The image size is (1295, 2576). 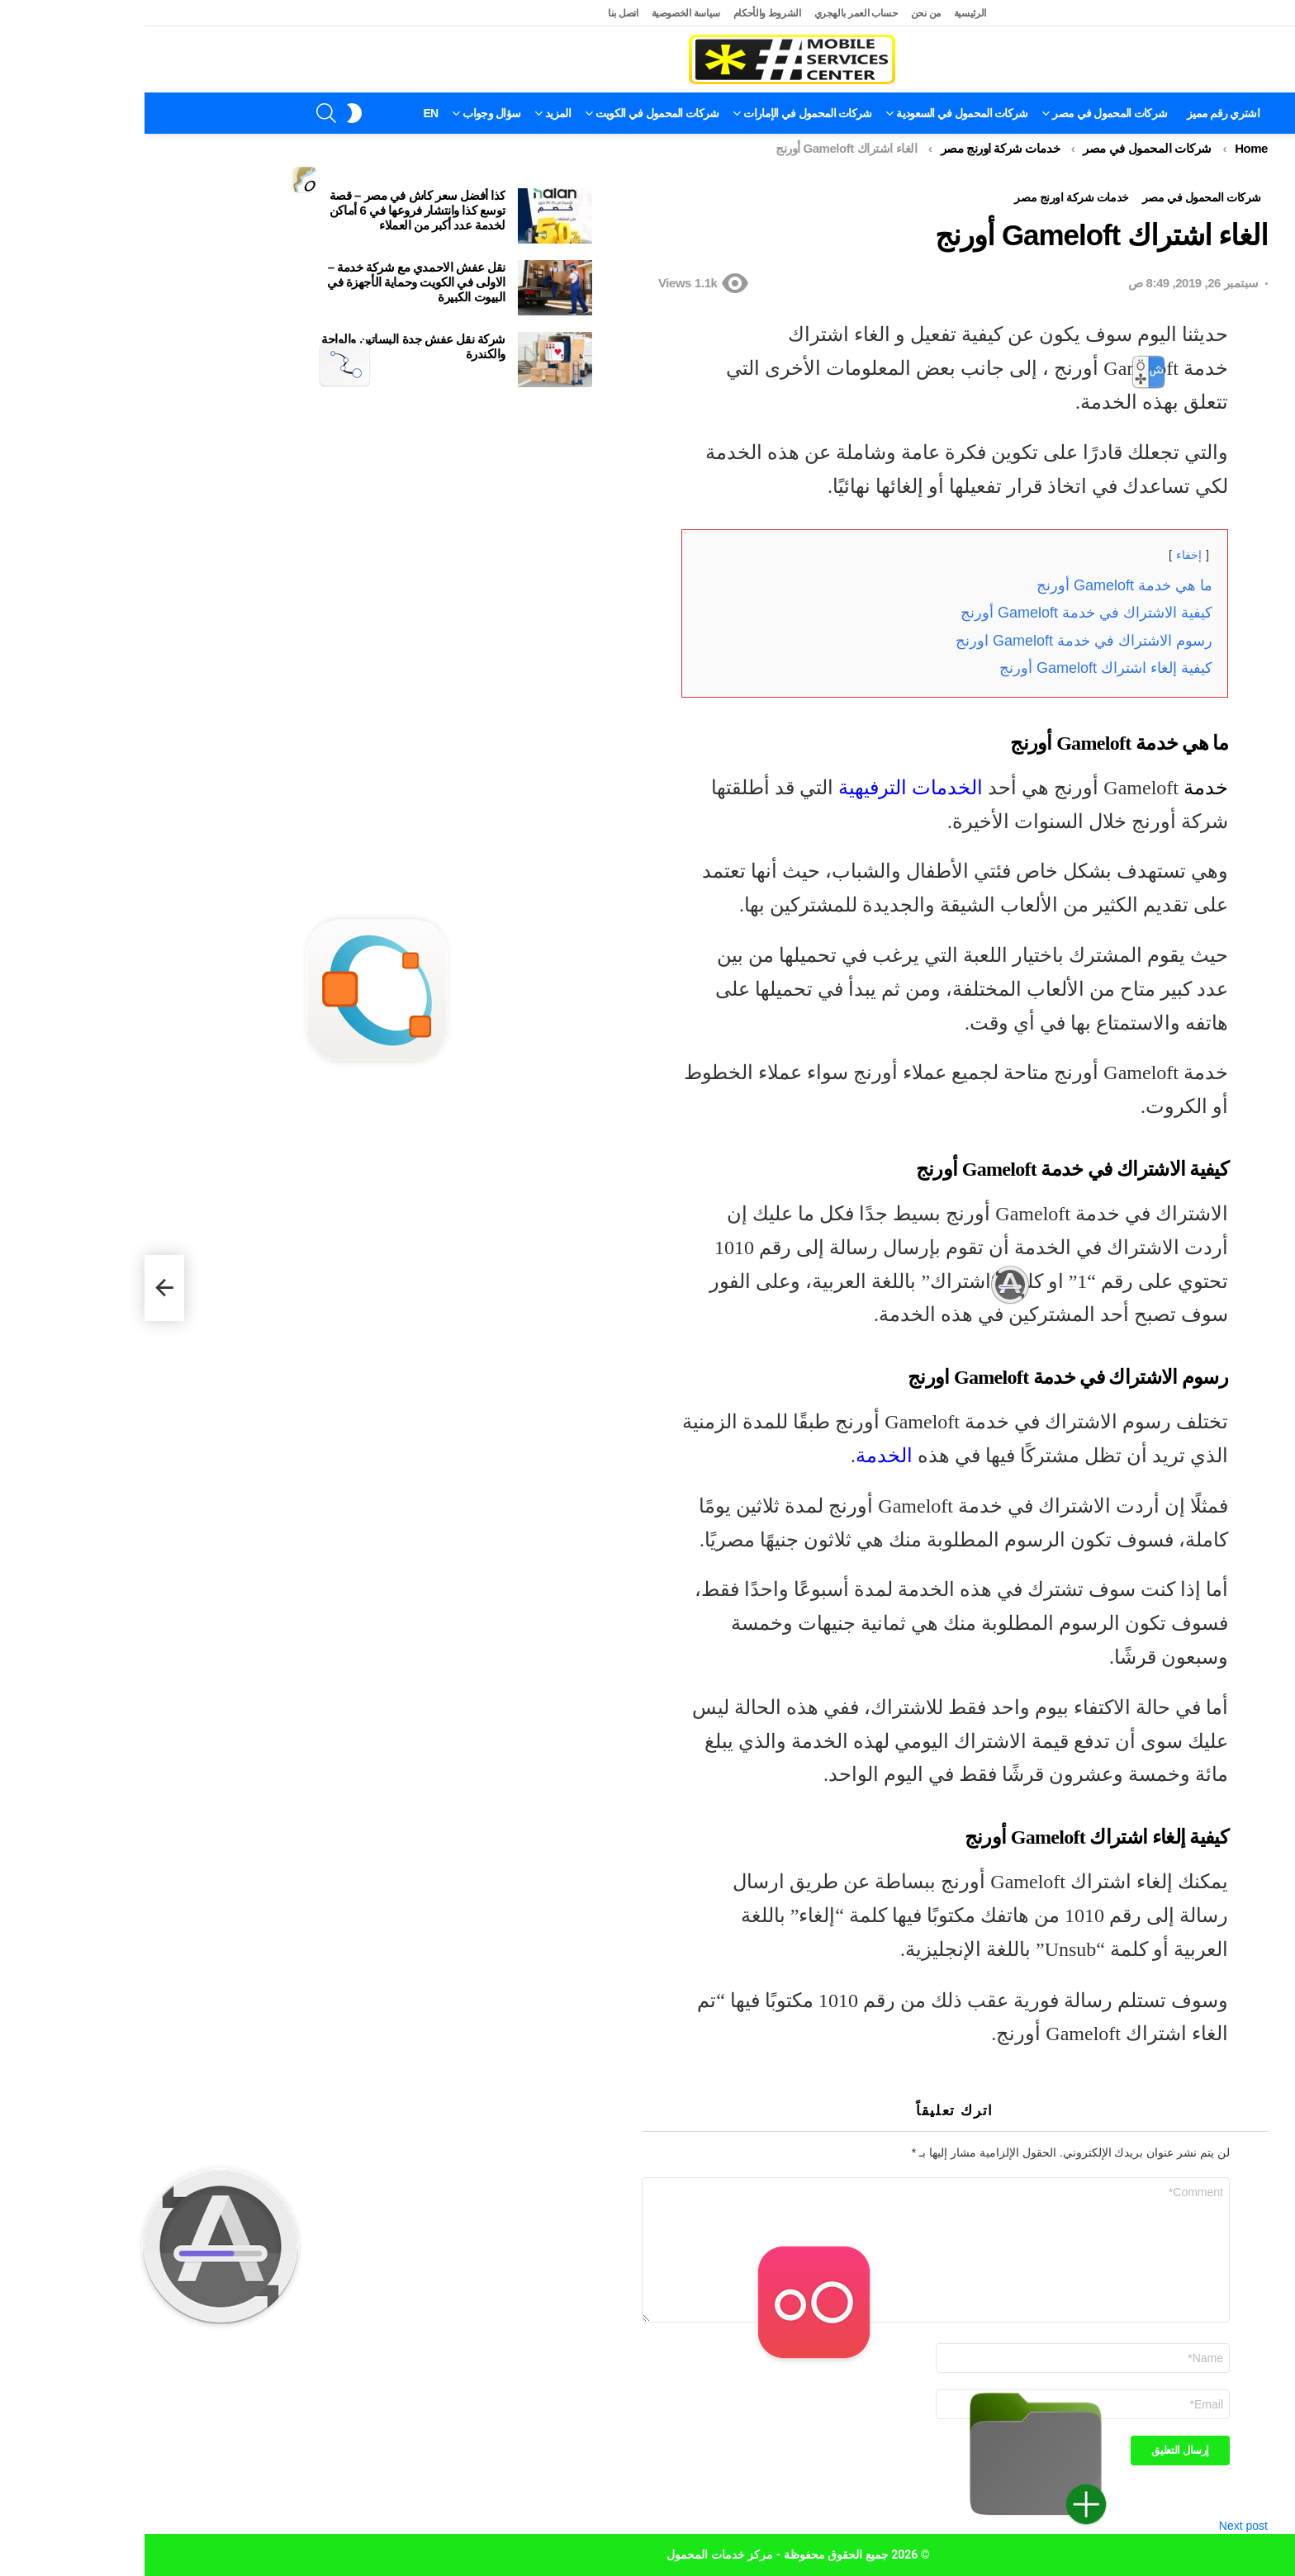 What do you see at coordinates (1148, 372) in the screenshot?
I see `open character map application` at bounding box center [1148, 372].